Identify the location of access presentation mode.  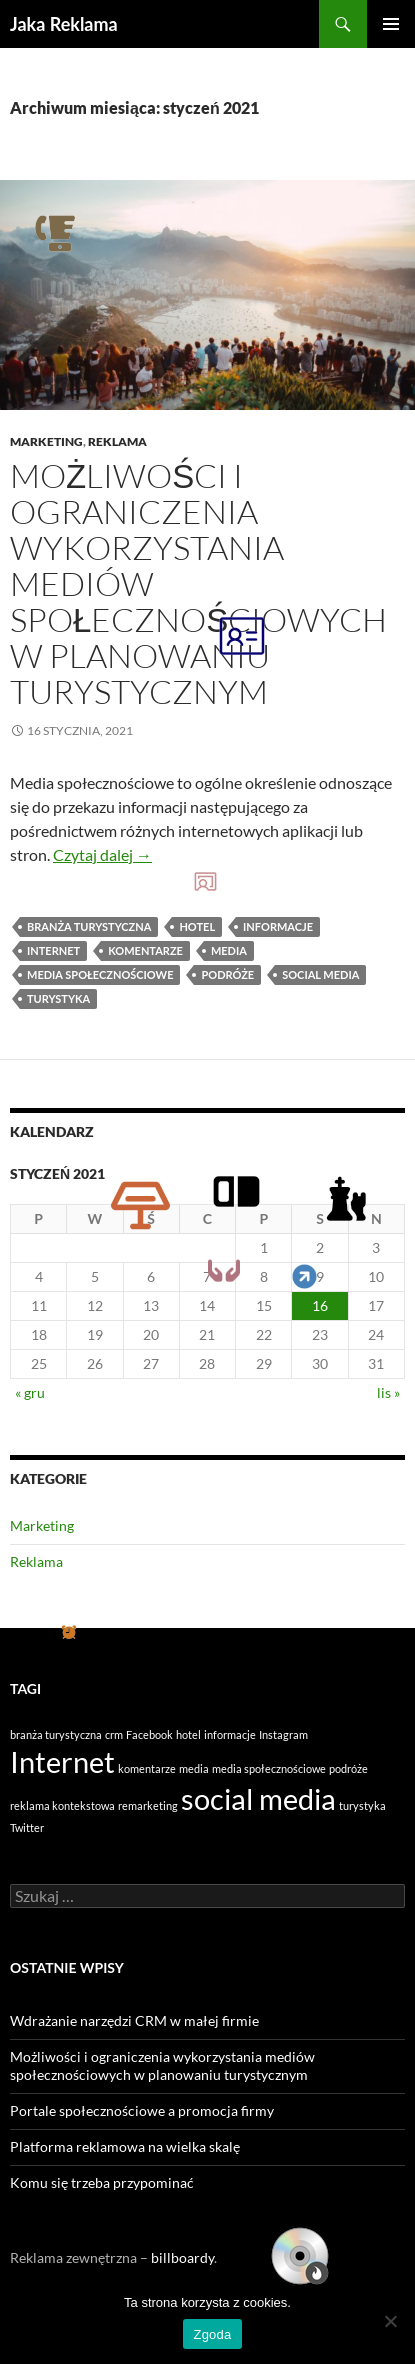
(140, 1205).